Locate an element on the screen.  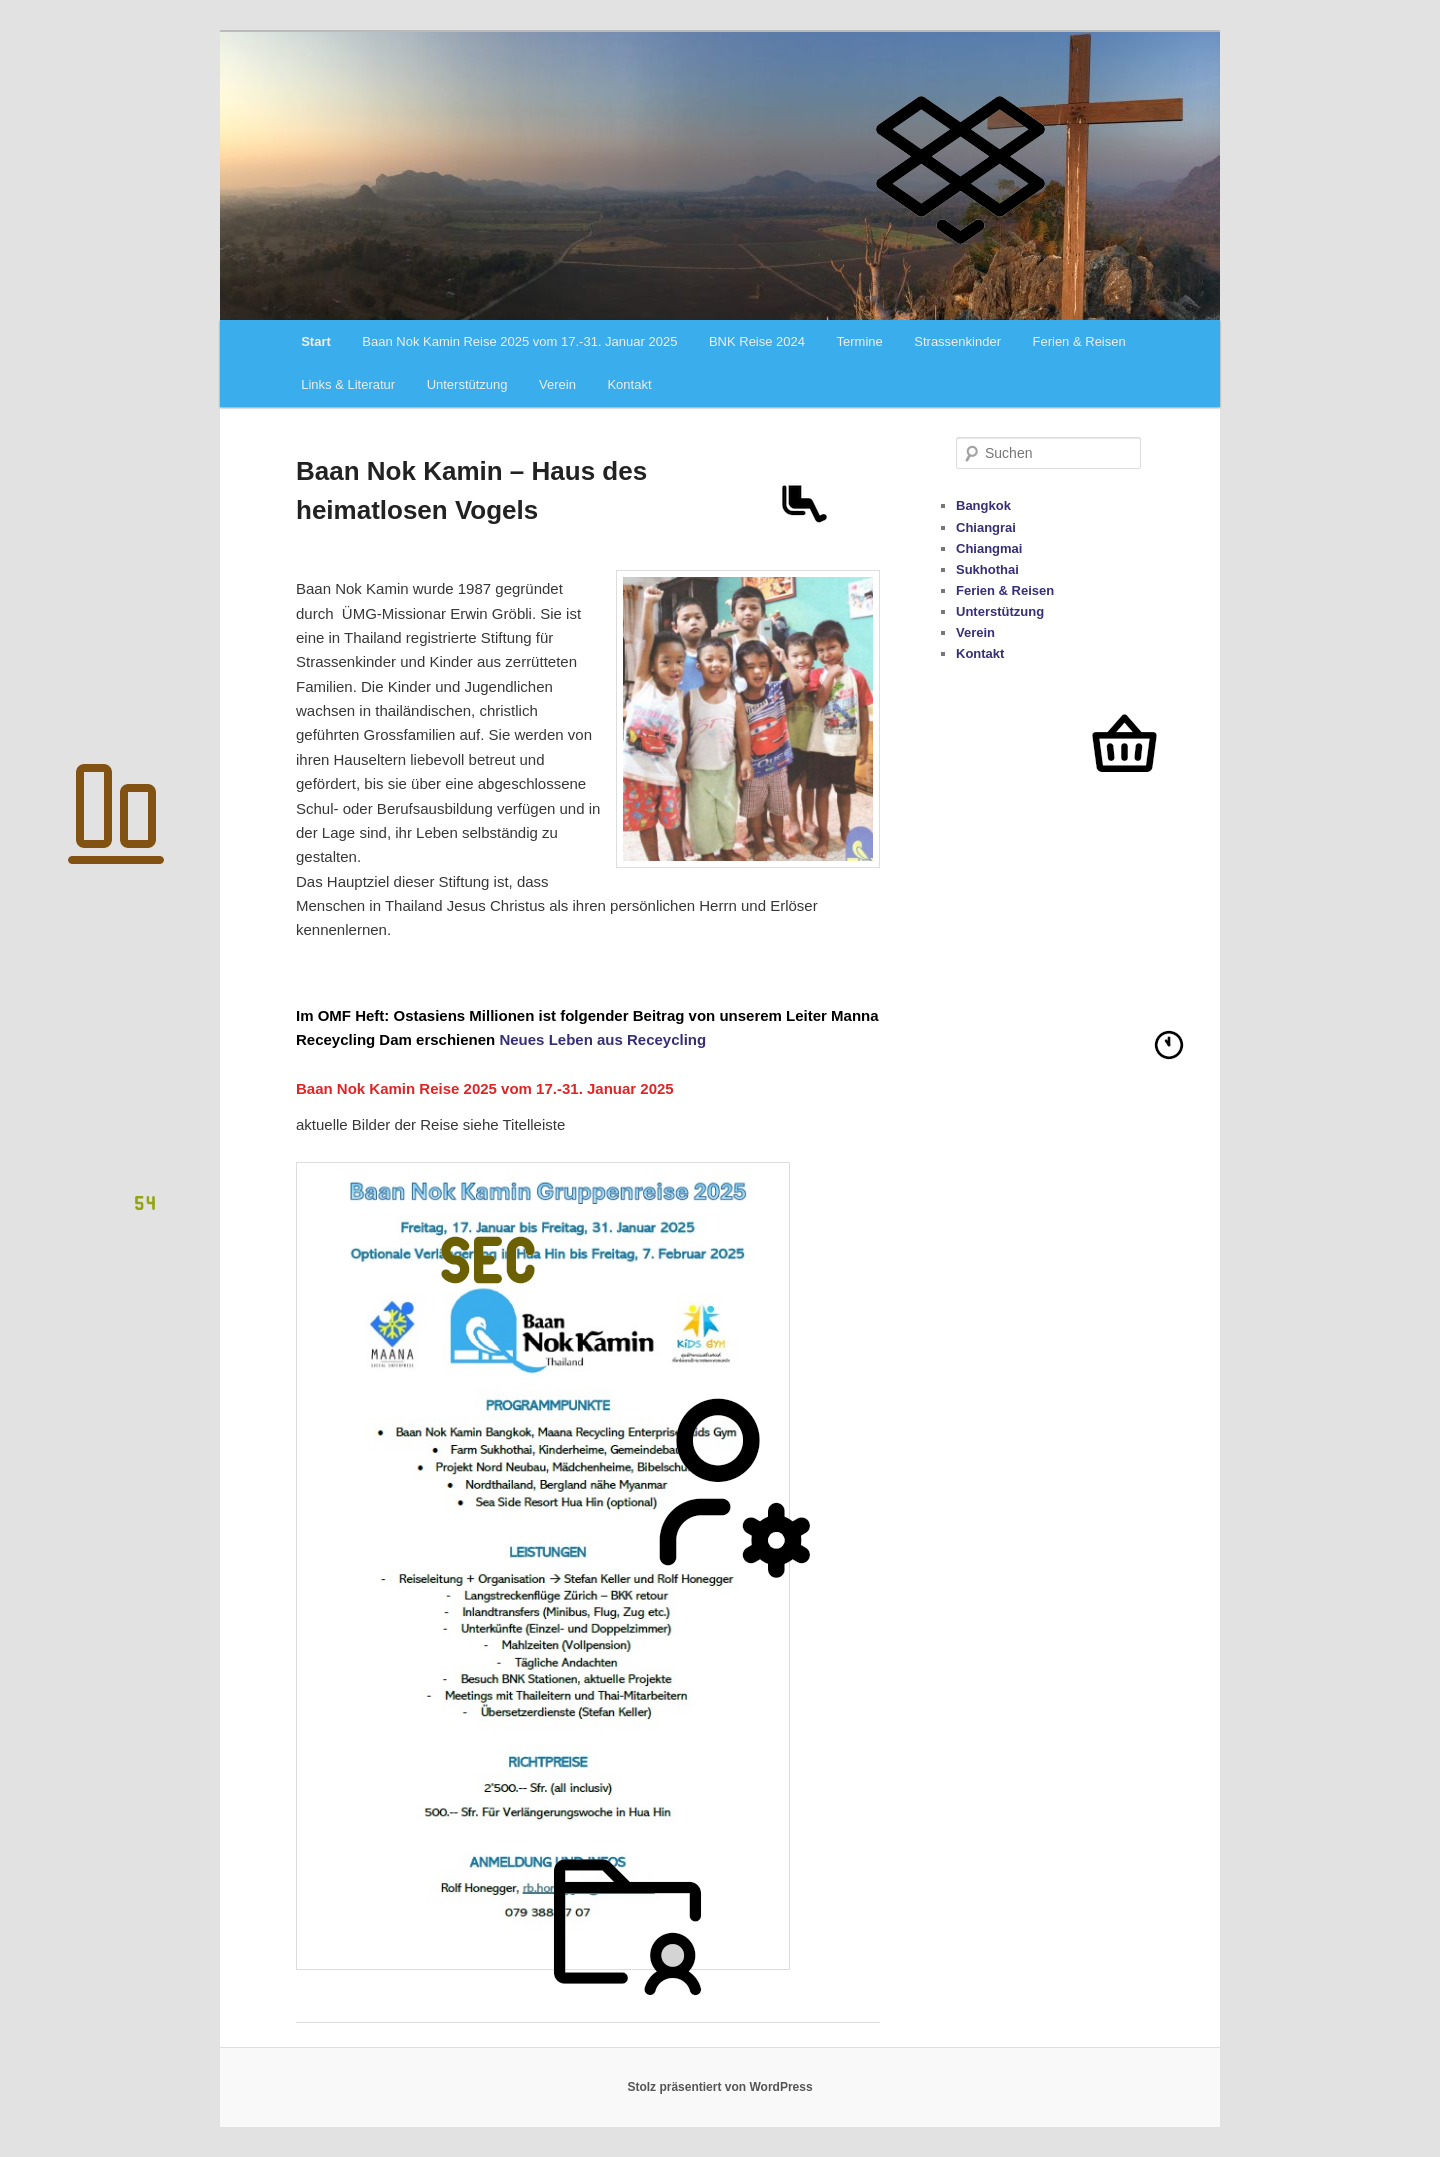
indicates the current time (11 o'clock) is located at coordinates (1169, 1045).